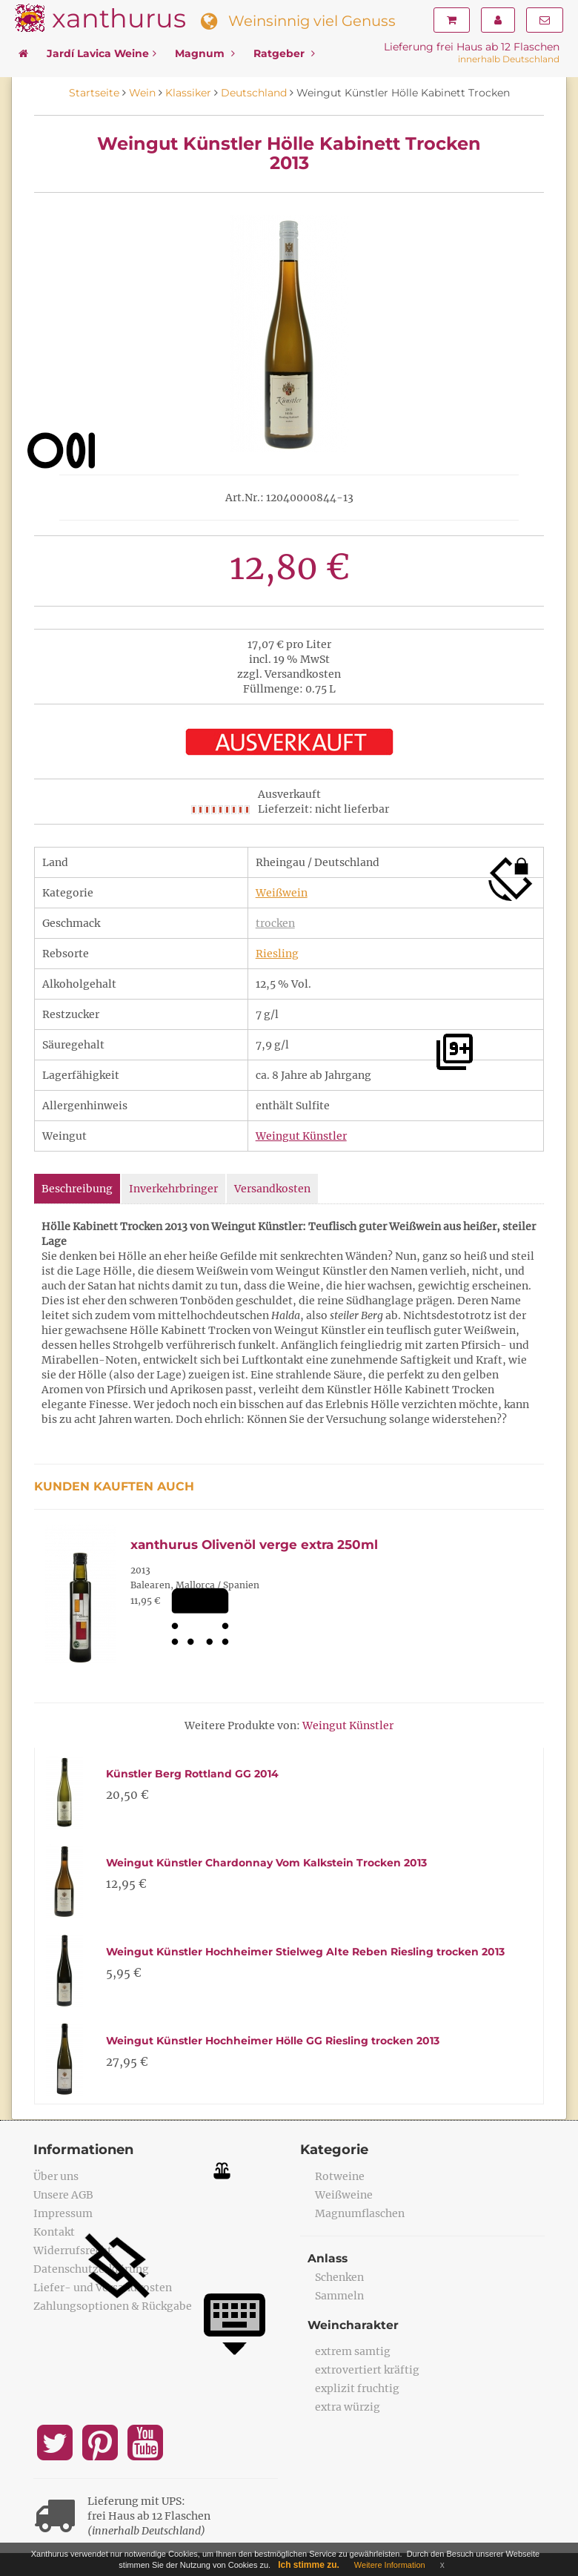  What do you see at coordinates (454, 1051) in the screenshot?
I see `indicates 9 or more items in a collection` at bounding box center [454, 1051].